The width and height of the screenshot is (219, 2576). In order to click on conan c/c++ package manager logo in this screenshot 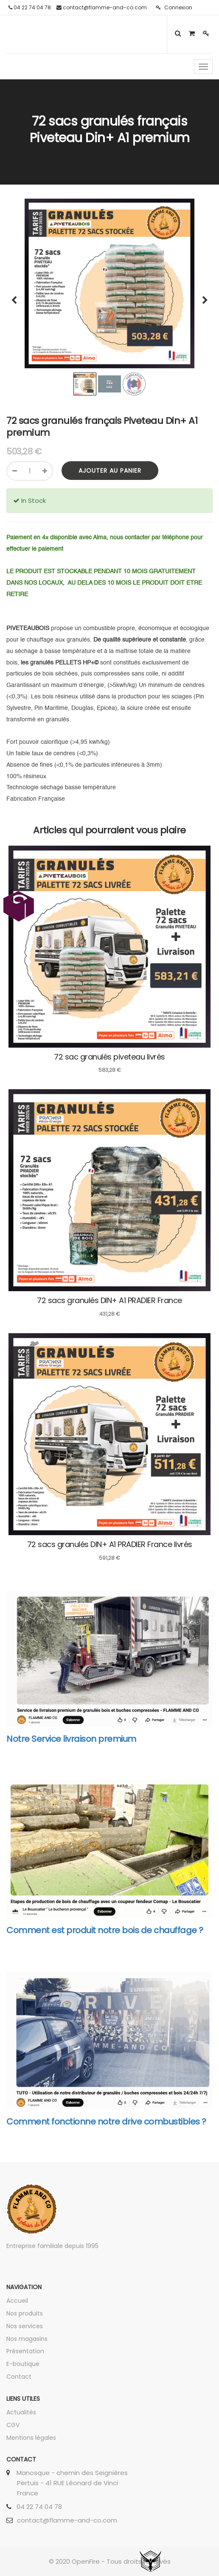, I will do `click(19, 906)`.